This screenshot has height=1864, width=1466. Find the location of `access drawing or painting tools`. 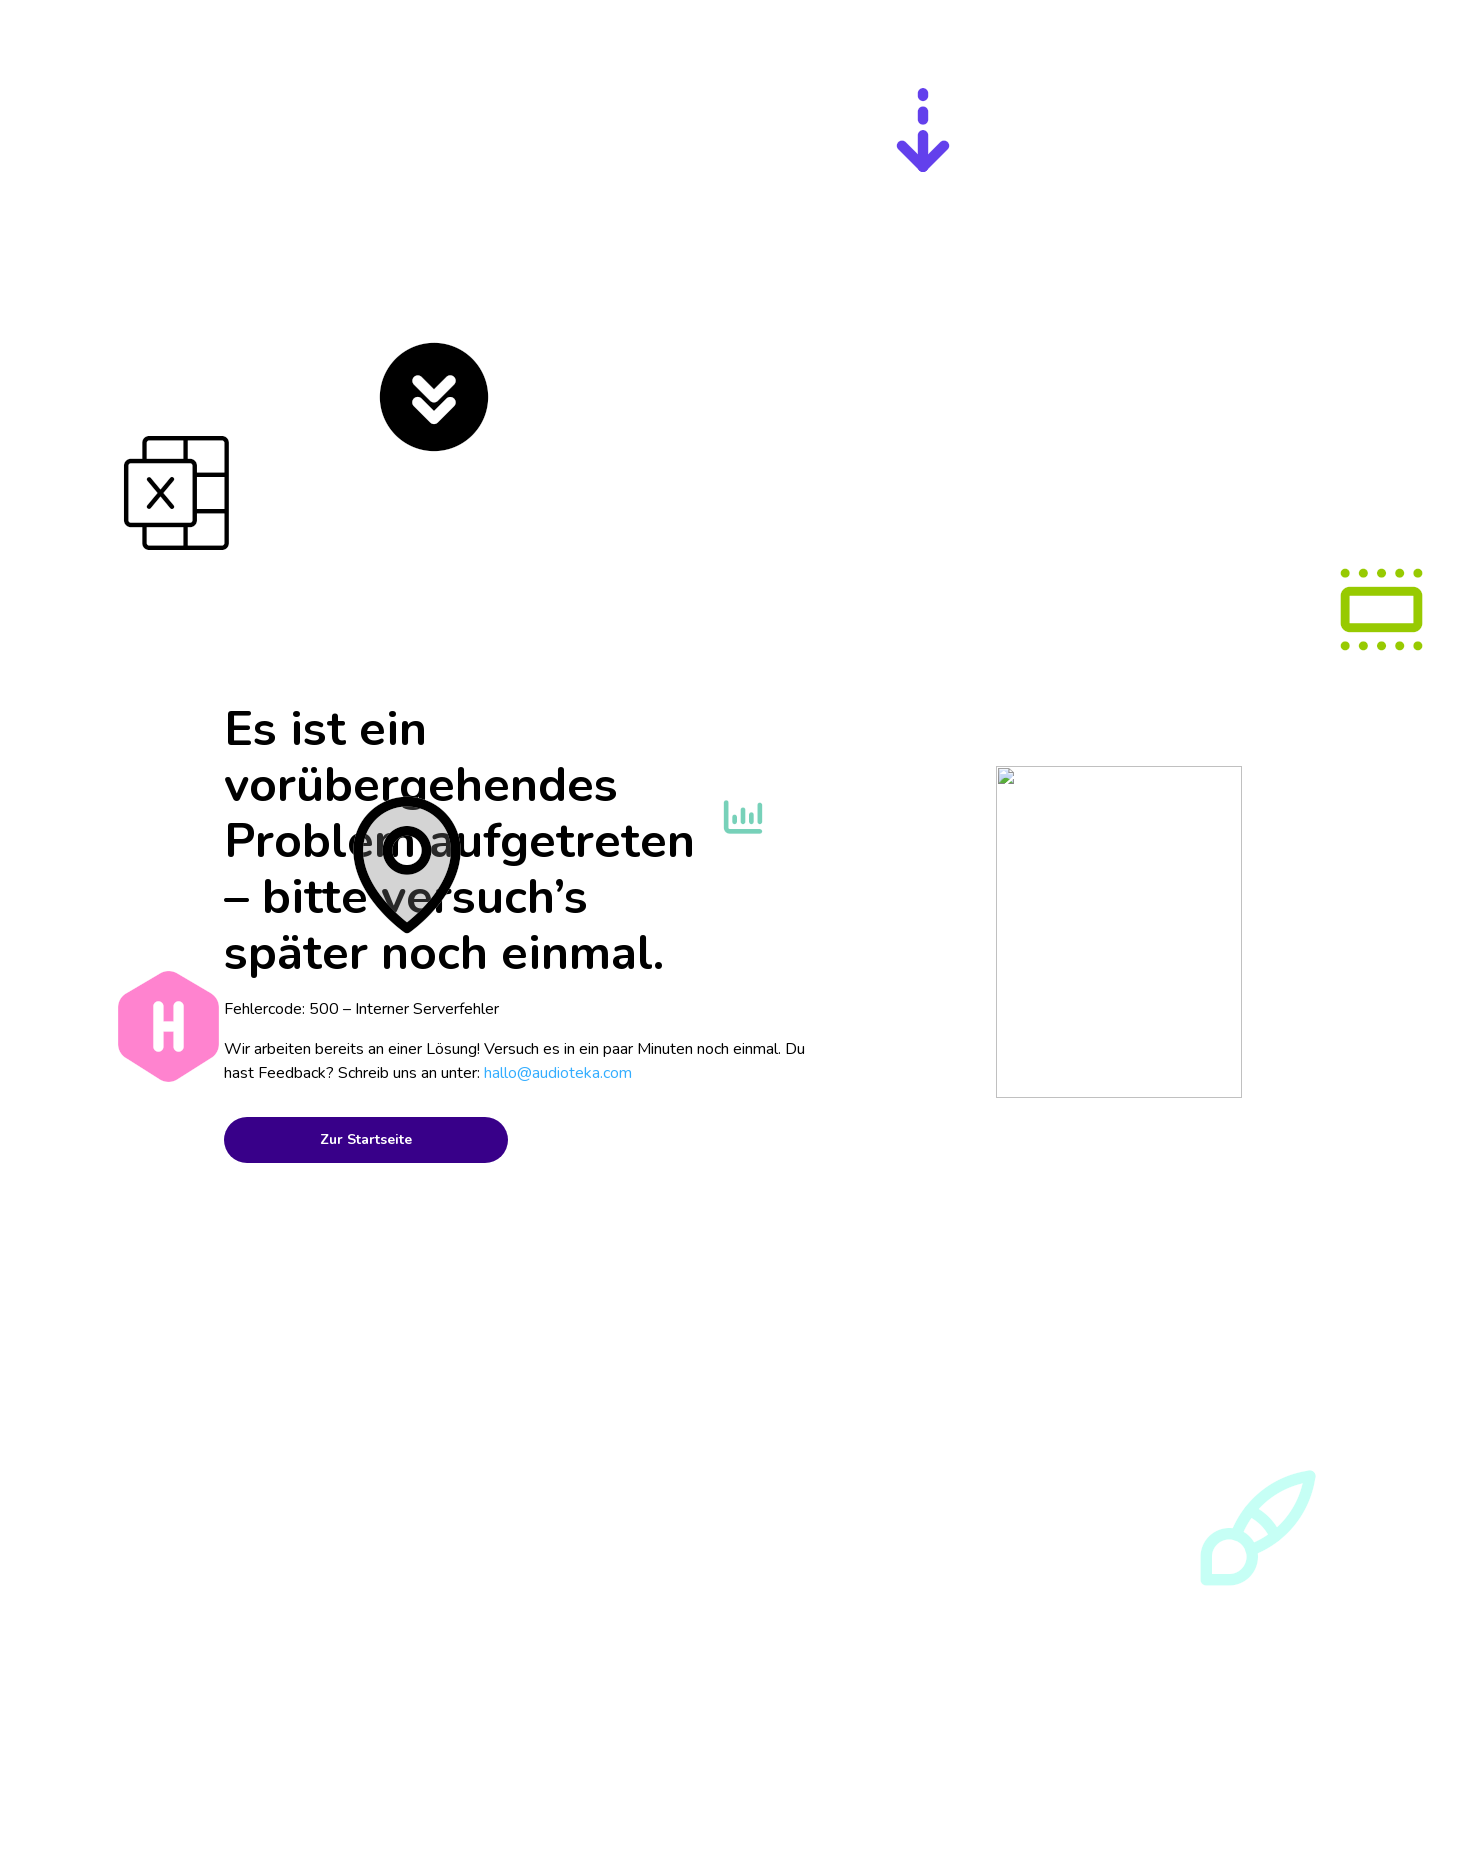

access drawing or painting tools is located at coordinates (1258, 1528).